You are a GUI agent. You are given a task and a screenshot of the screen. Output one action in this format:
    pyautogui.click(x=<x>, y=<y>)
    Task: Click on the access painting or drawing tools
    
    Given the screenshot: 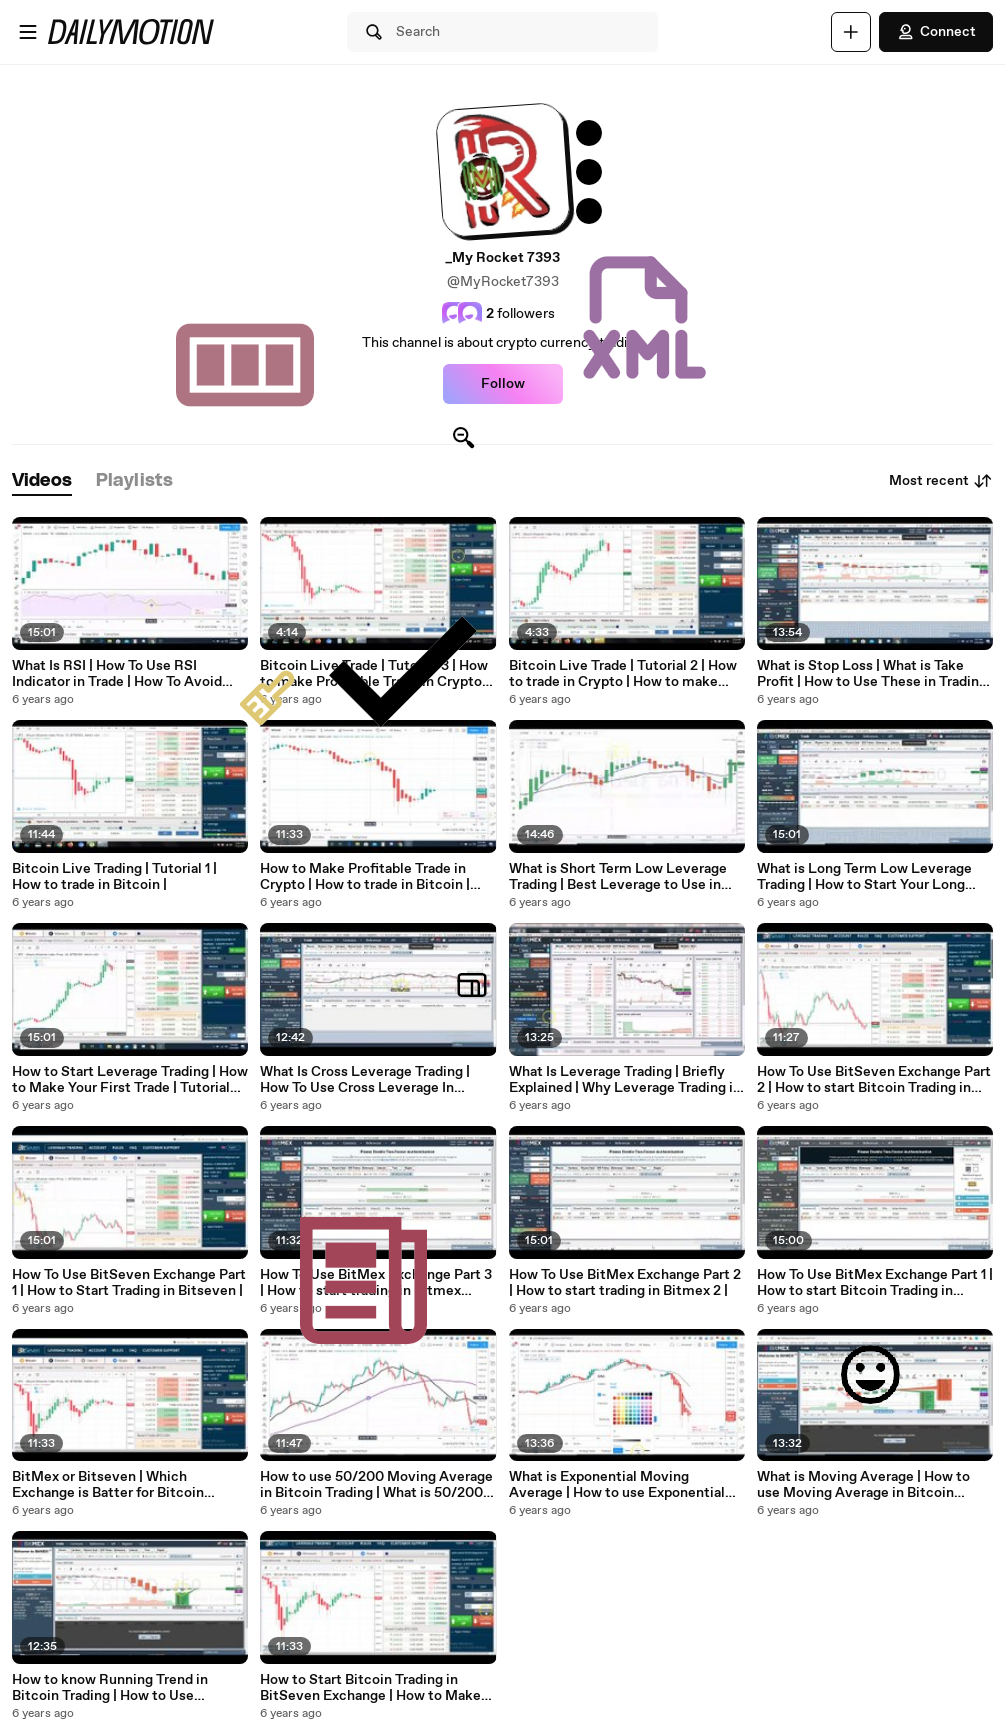 What is the action you would take?
    pyautogui.click(x=268, y=697)
    